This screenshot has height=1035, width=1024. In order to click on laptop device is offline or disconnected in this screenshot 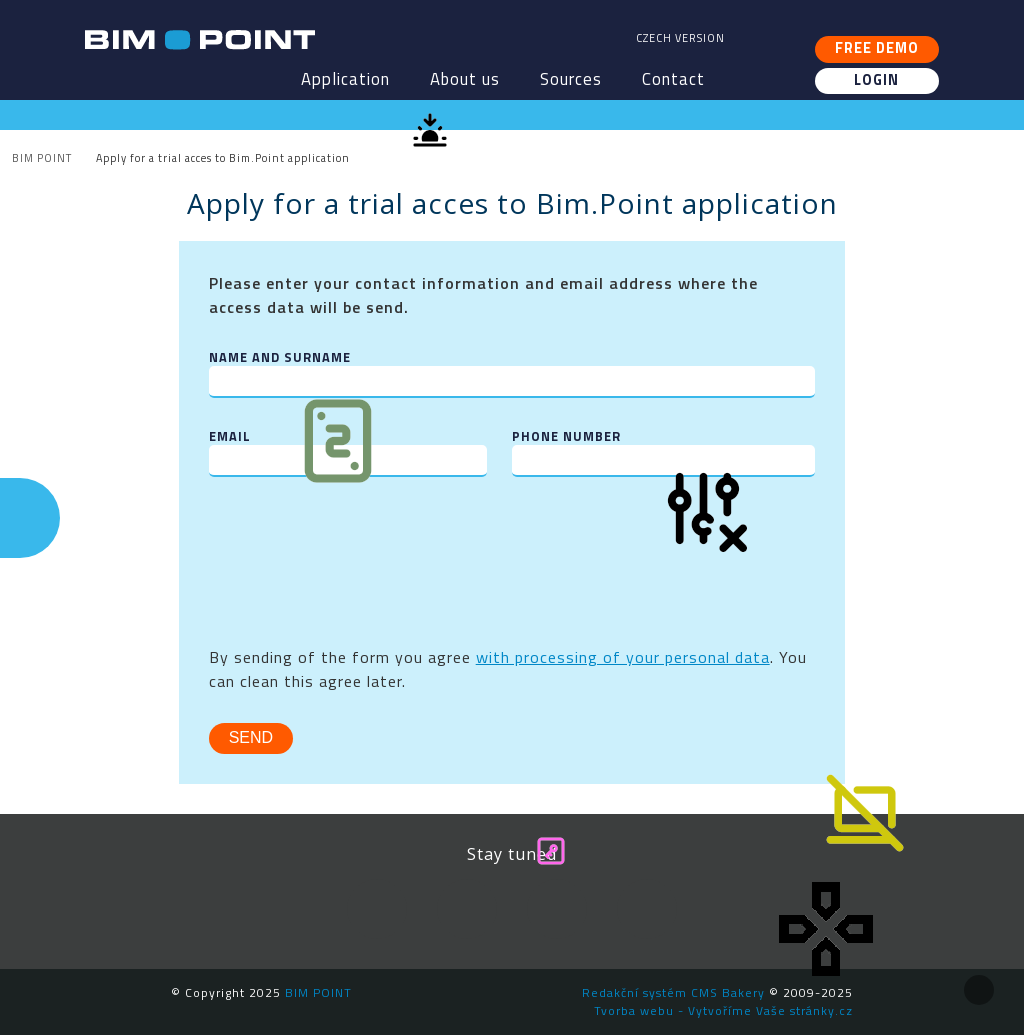, I will do `click(865, 813)`.